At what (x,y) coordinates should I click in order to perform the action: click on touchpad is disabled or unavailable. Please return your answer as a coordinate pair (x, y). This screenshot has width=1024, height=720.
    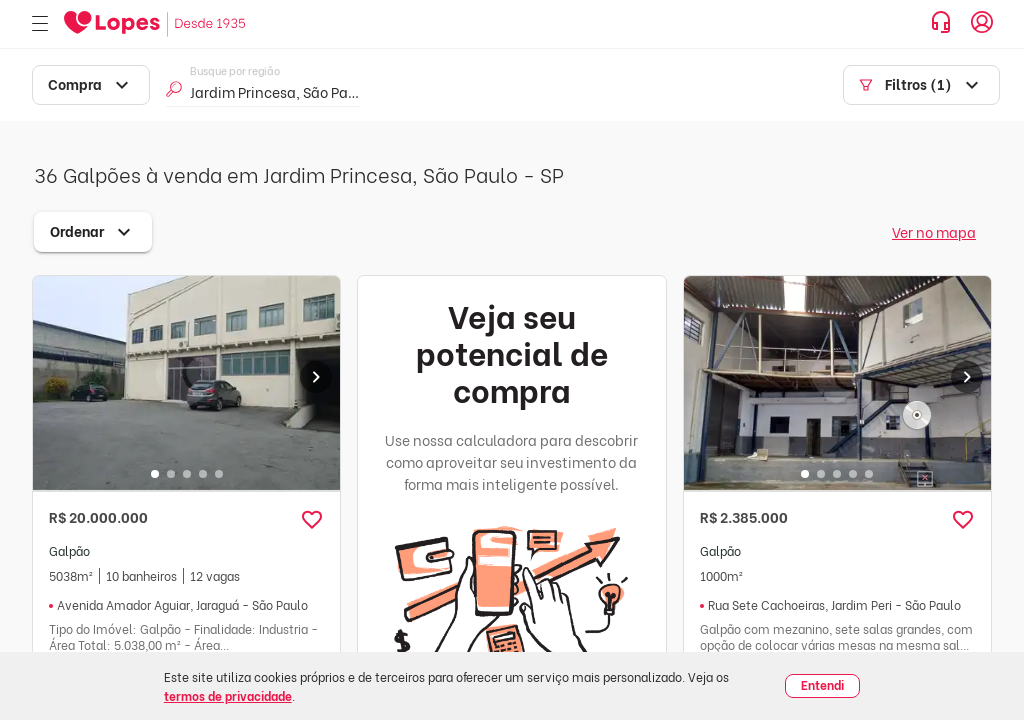
    Looking at the image, I should click on (925, 479).